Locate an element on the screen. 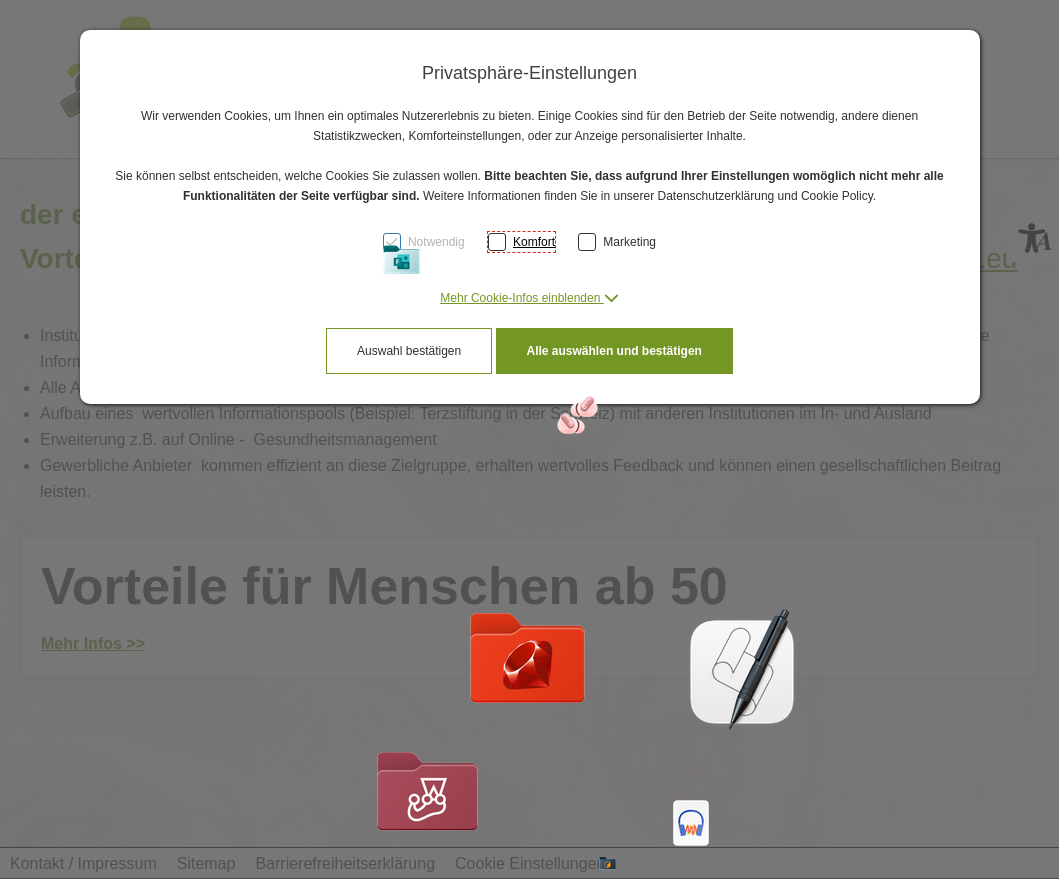 The height and width of the screenshot is (879, 1059). audacity audio project file is located at coordinates (691, 823).